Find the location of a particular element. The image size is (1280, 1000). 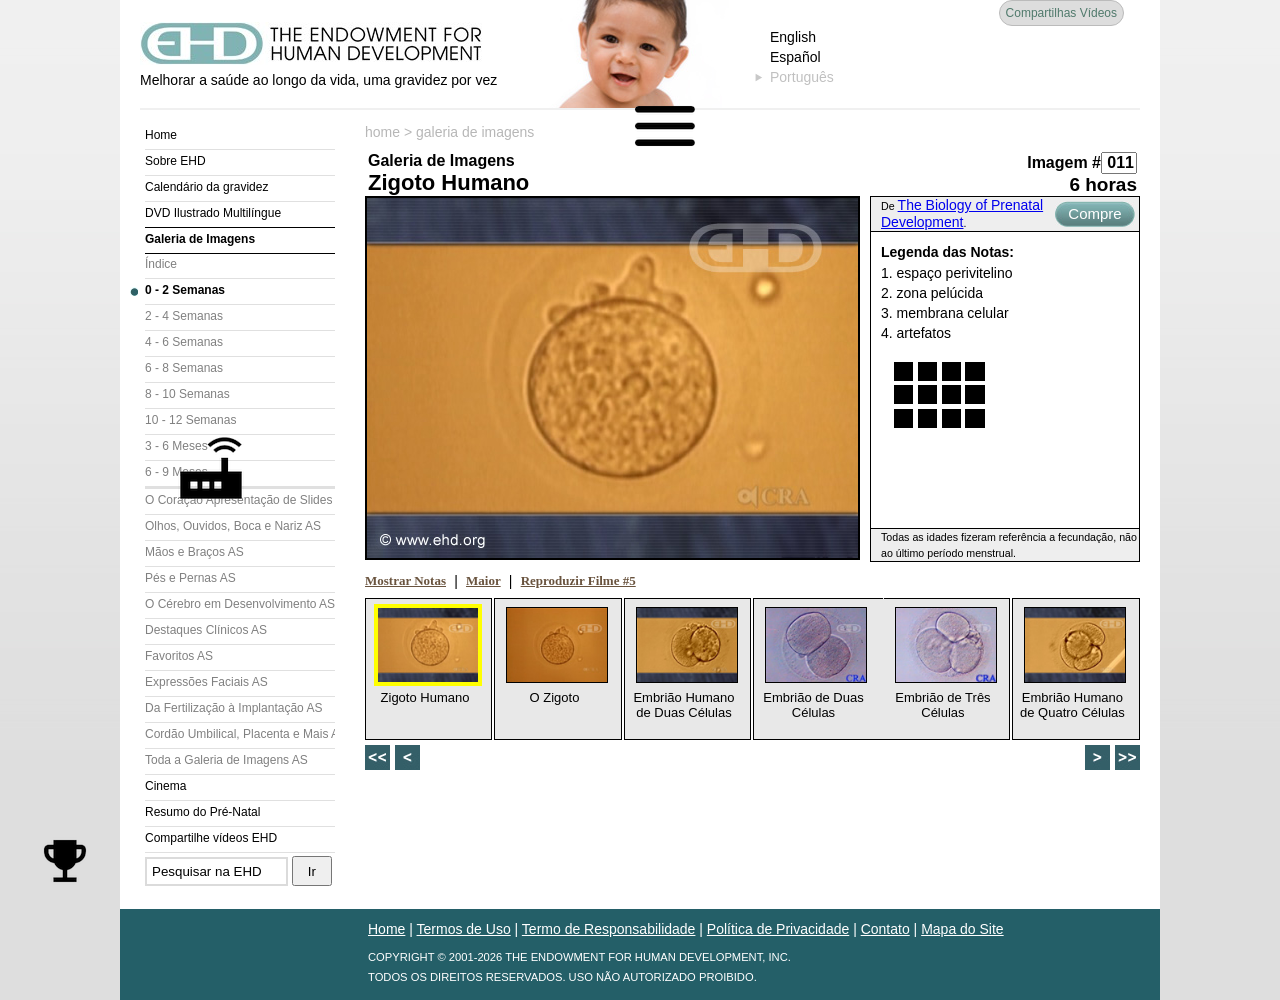

switch to comfortable grid view is located at coordinates (937, 395).